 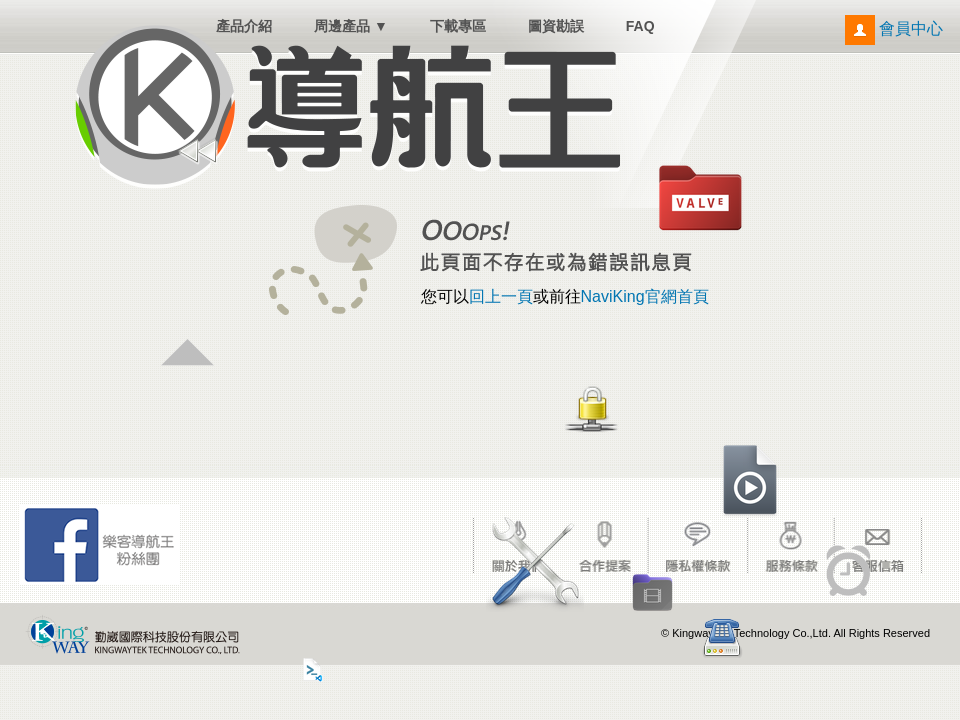 What do you see at coordinates (592, 409) in the screenshot?
I see `connect to a virtual private network` at bounding box center [592, 409].